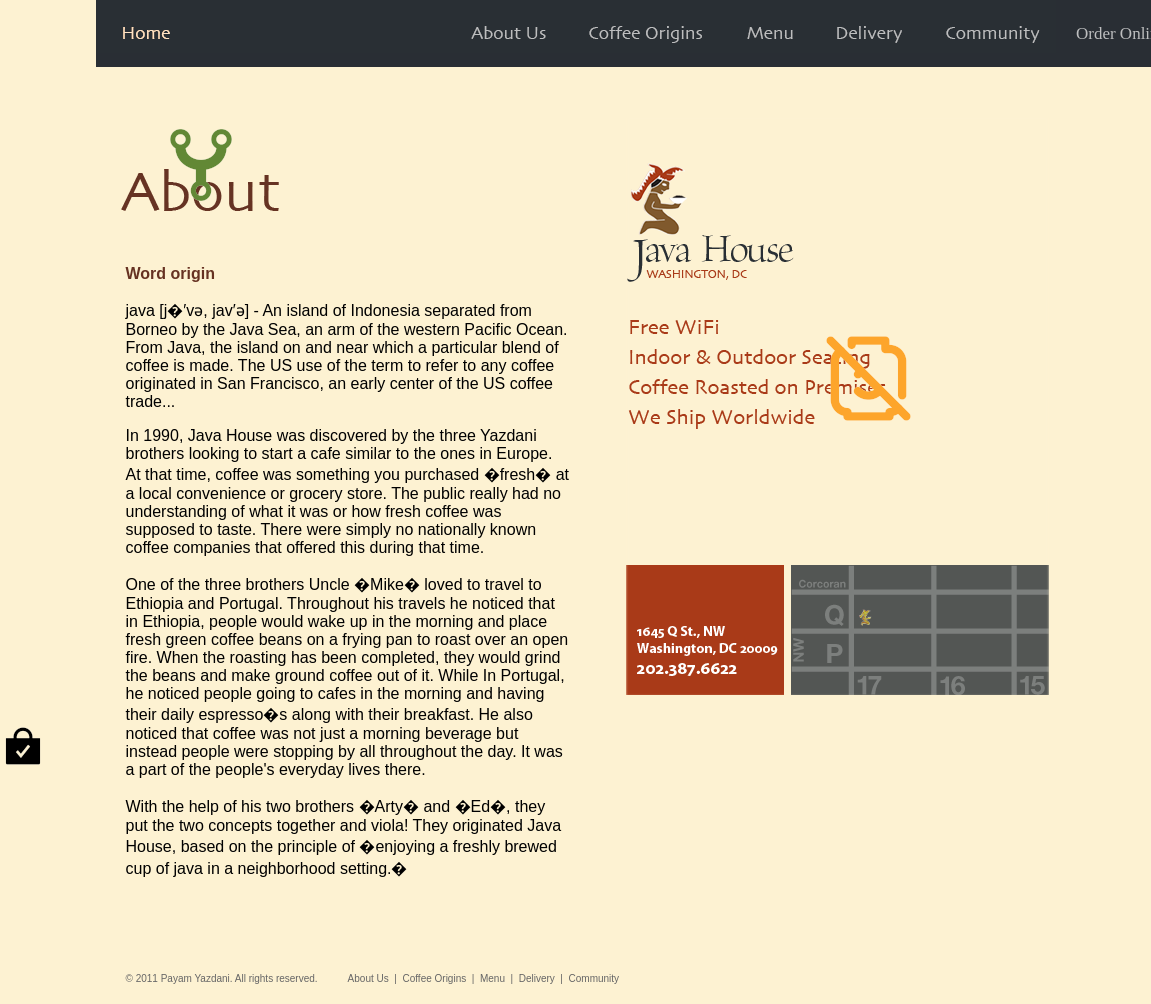 Image resolution: width=1151 pixels, height=1004 pixels. What do you see at coordinates (23, 746) in the screenshot?
I see `order confirmed or purchase complete` at bounding box center [23, 746].